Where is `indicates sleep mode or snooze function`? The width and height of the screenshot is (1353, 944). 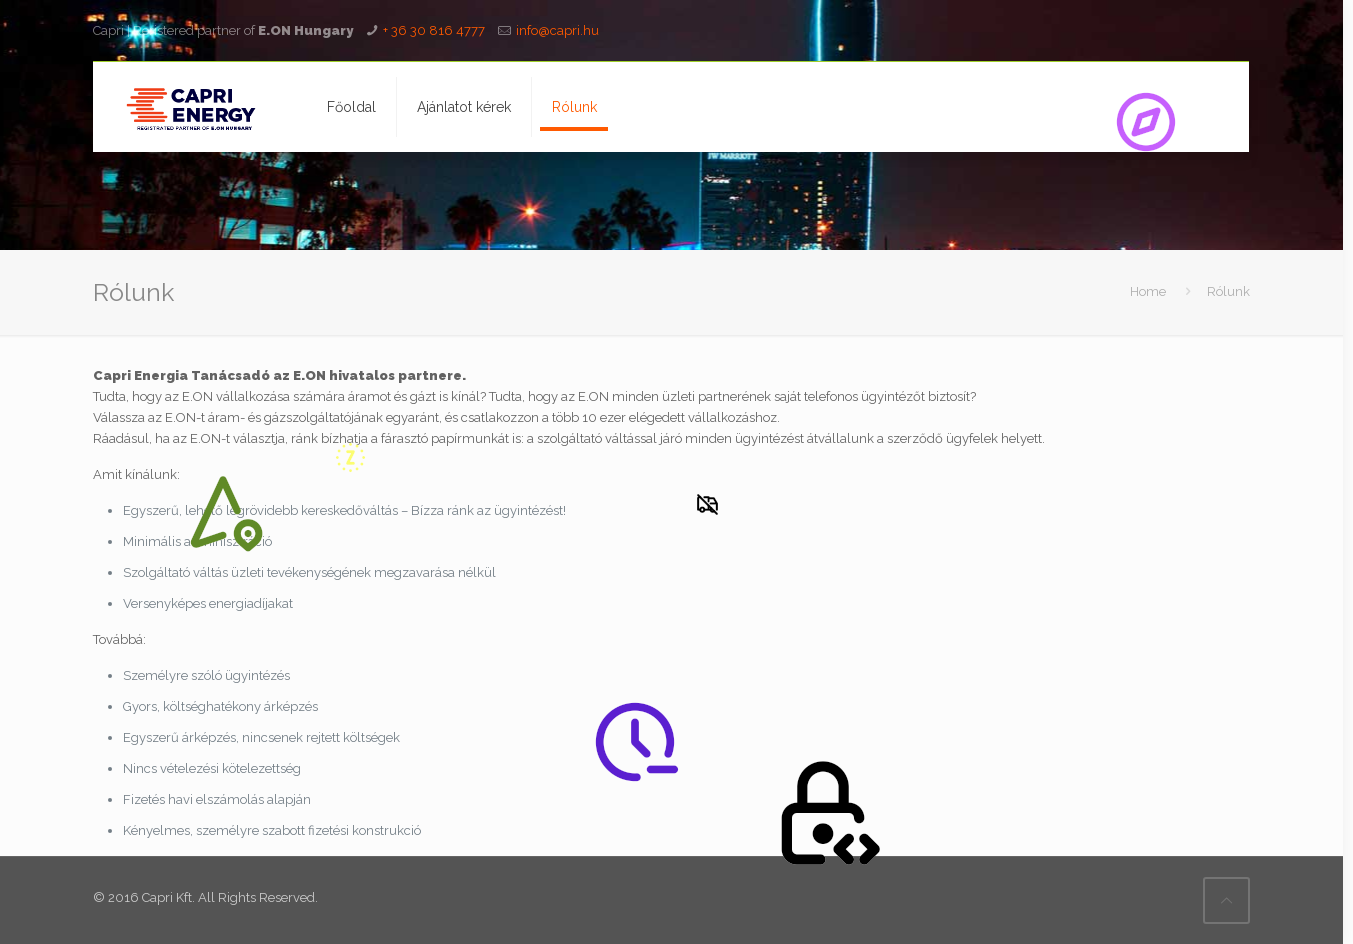
indicates sleep mode or snooze function is located at coordinates (350, 457).